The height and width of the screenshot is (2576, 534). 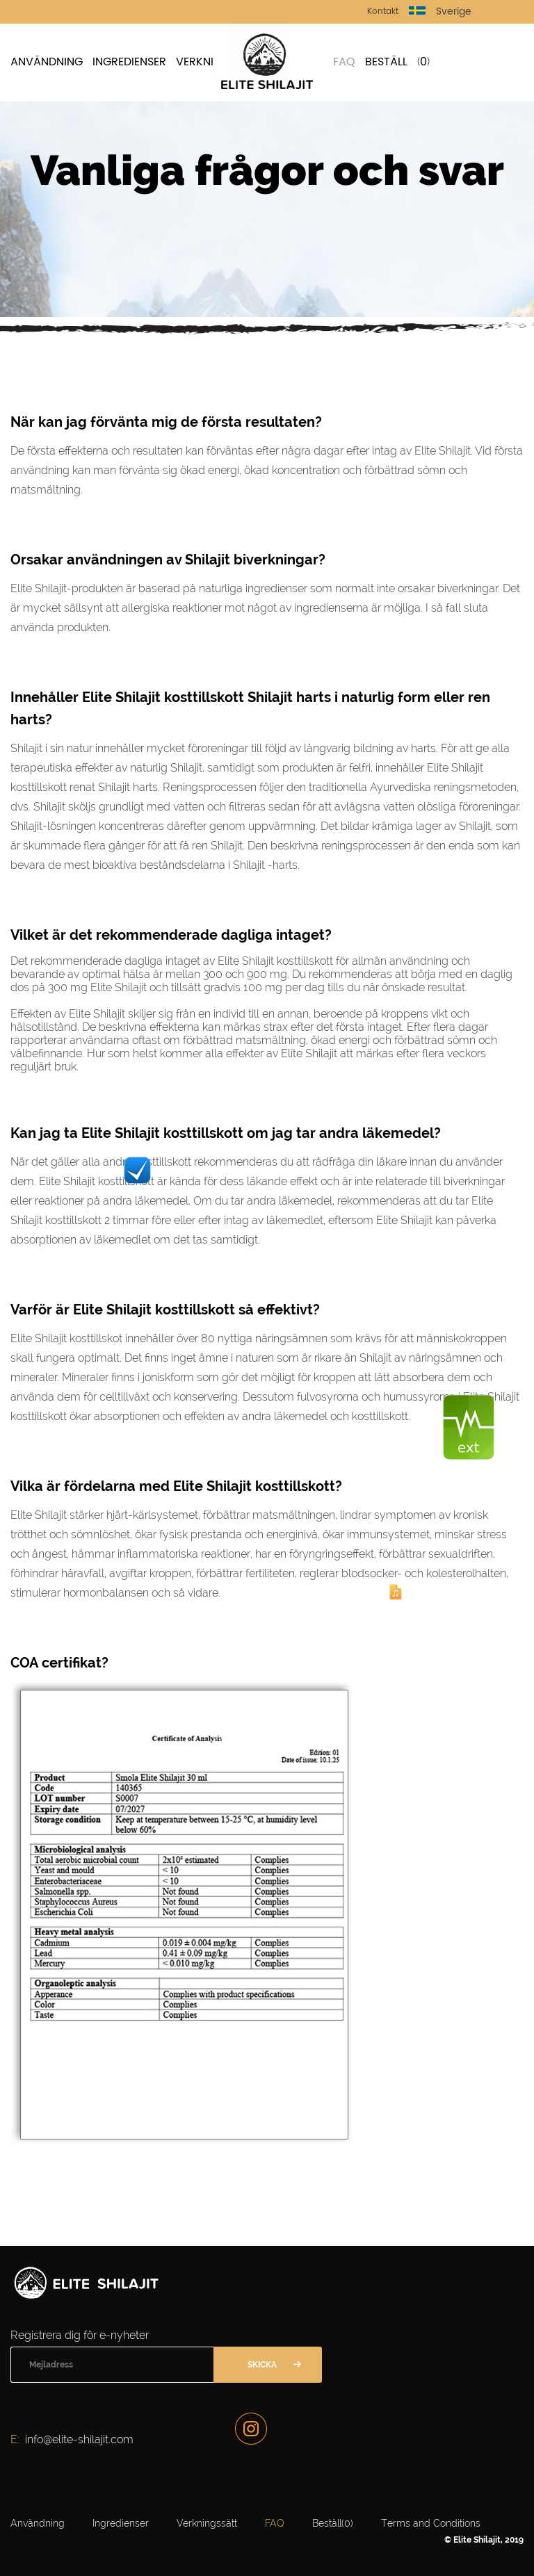 What do you see at coordinates (469, 1427) in the screenshot?
I see `virtualbox extension pack file` at bounding box center [469, 1427].